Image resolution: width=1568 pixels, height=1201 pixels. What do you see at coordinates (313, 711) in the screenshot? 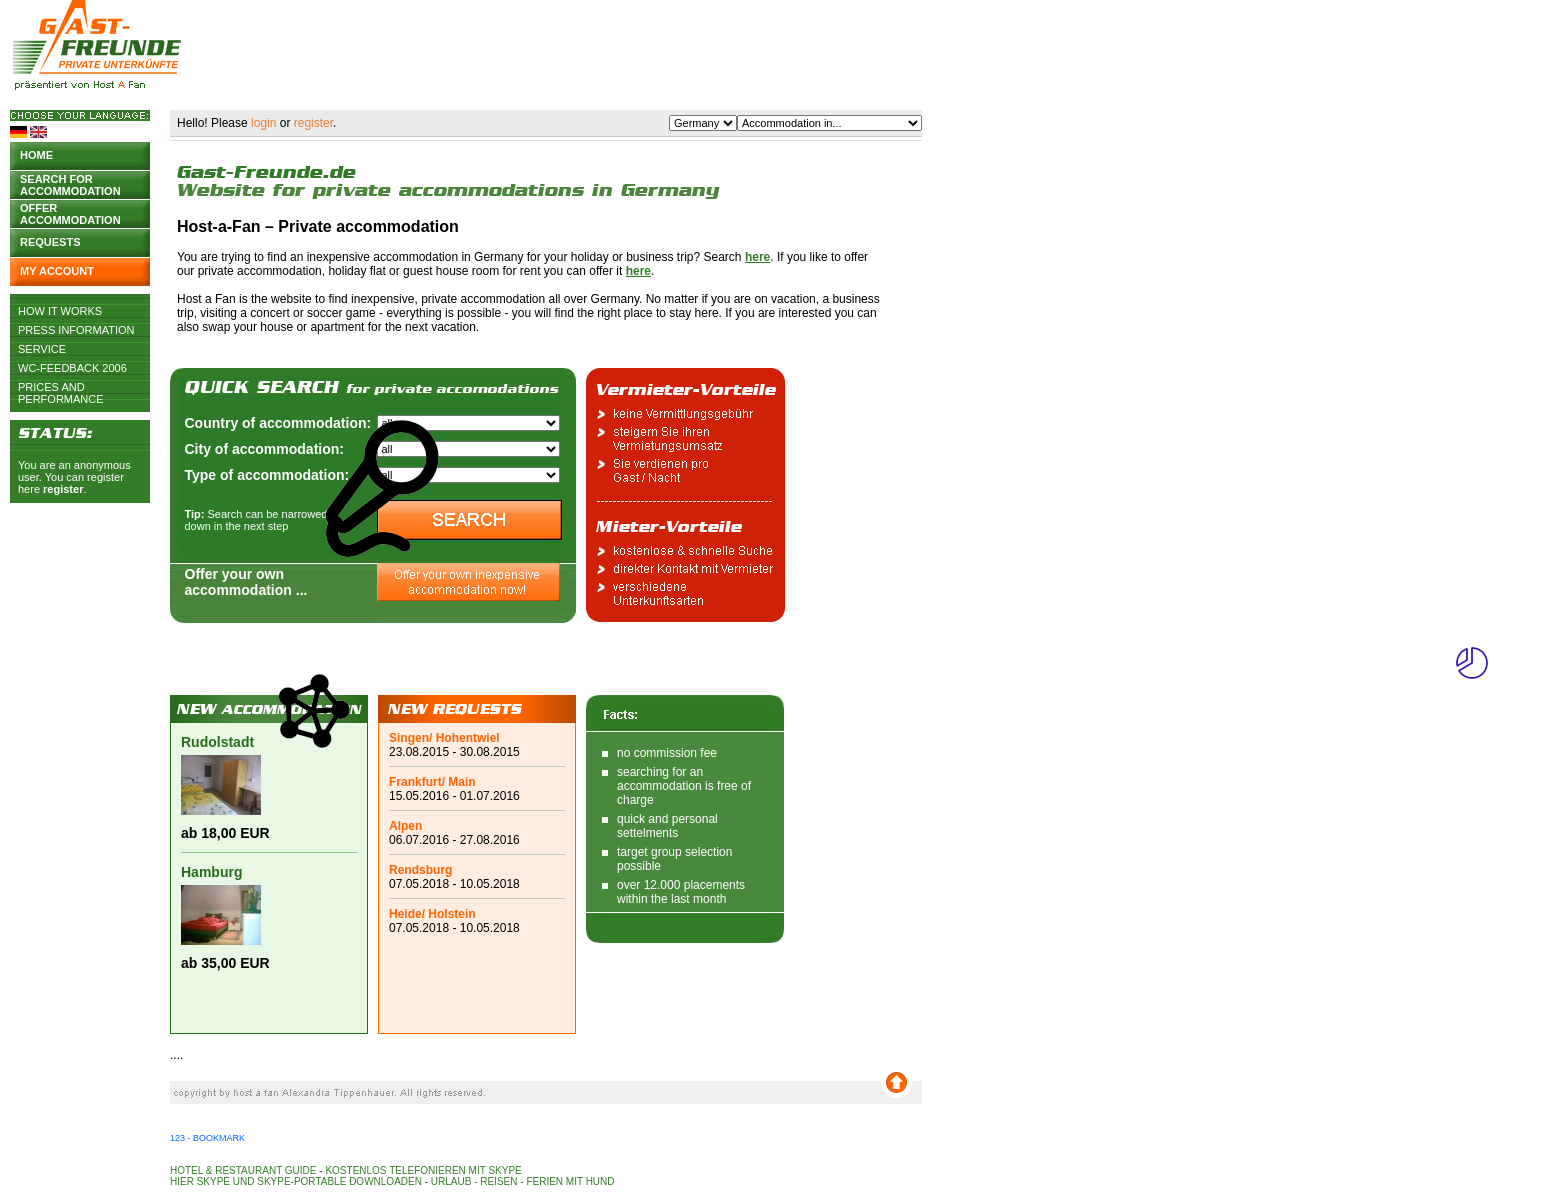
I see `connect to the fediverse network` at bounding box center [313, 711].